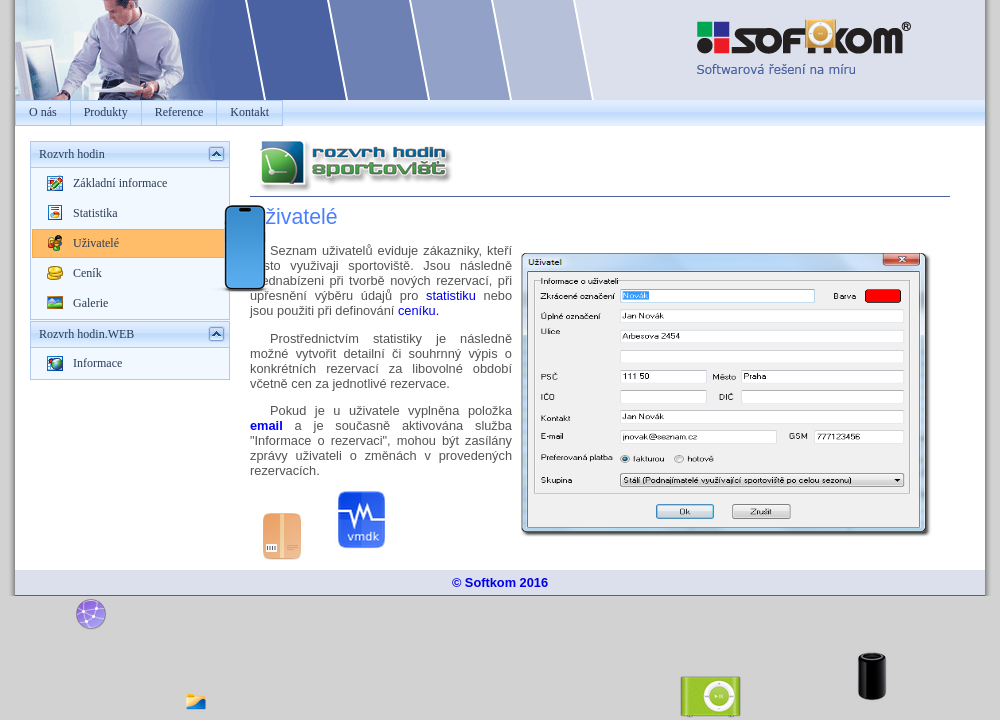 The image size is (1000, 720). I want to click on a VirtualBox virtual machine disk file, so click(361, 519).